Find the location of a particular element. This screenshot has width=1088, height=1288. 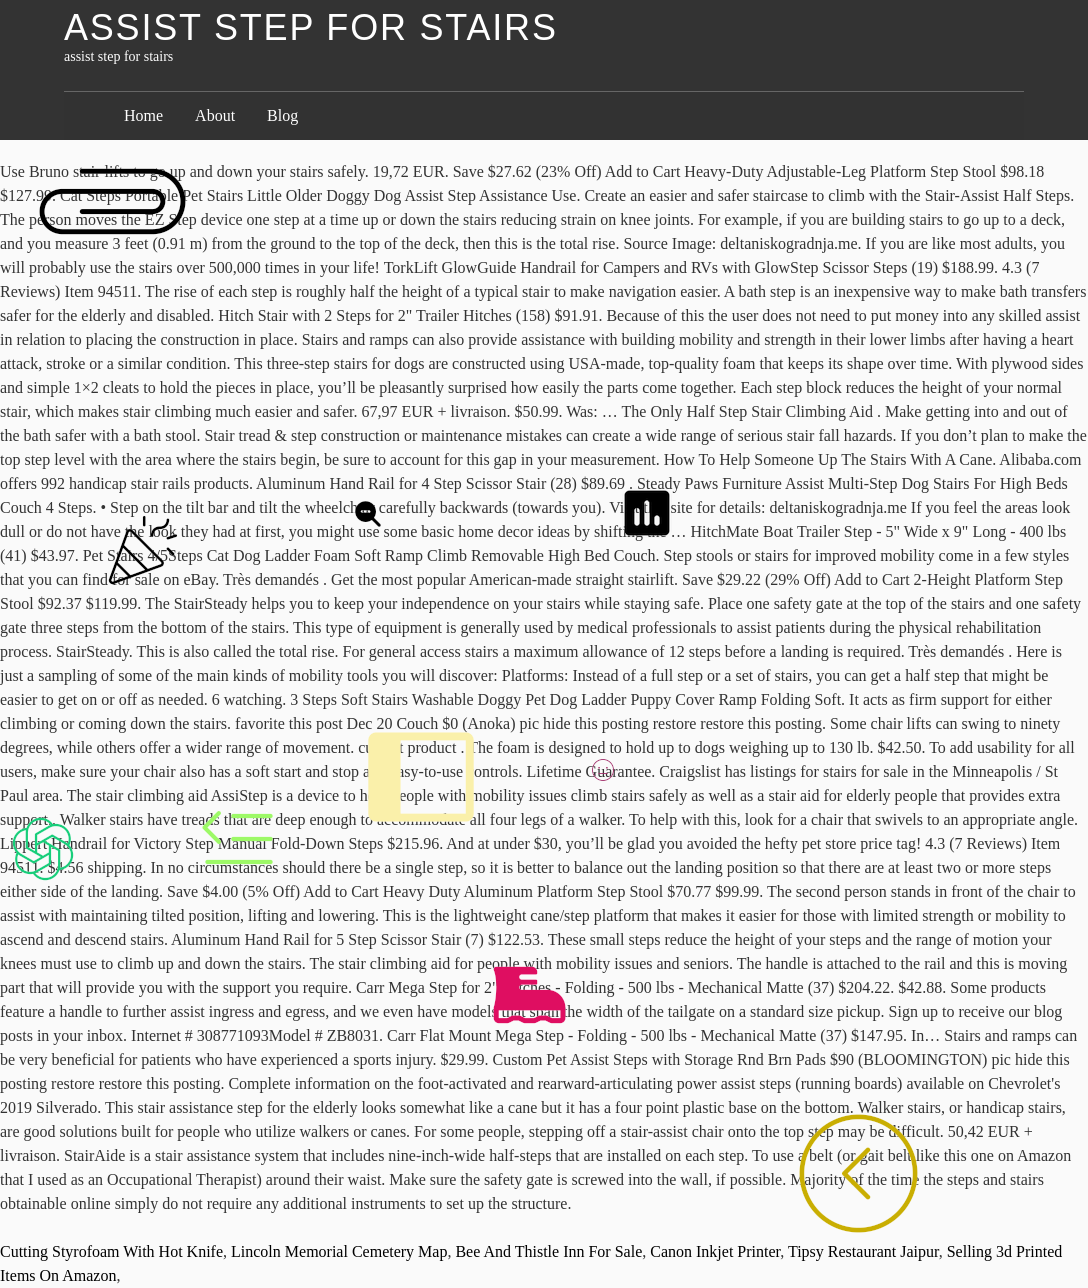

rate your experience as neutral is located at coordinates (603, 770).